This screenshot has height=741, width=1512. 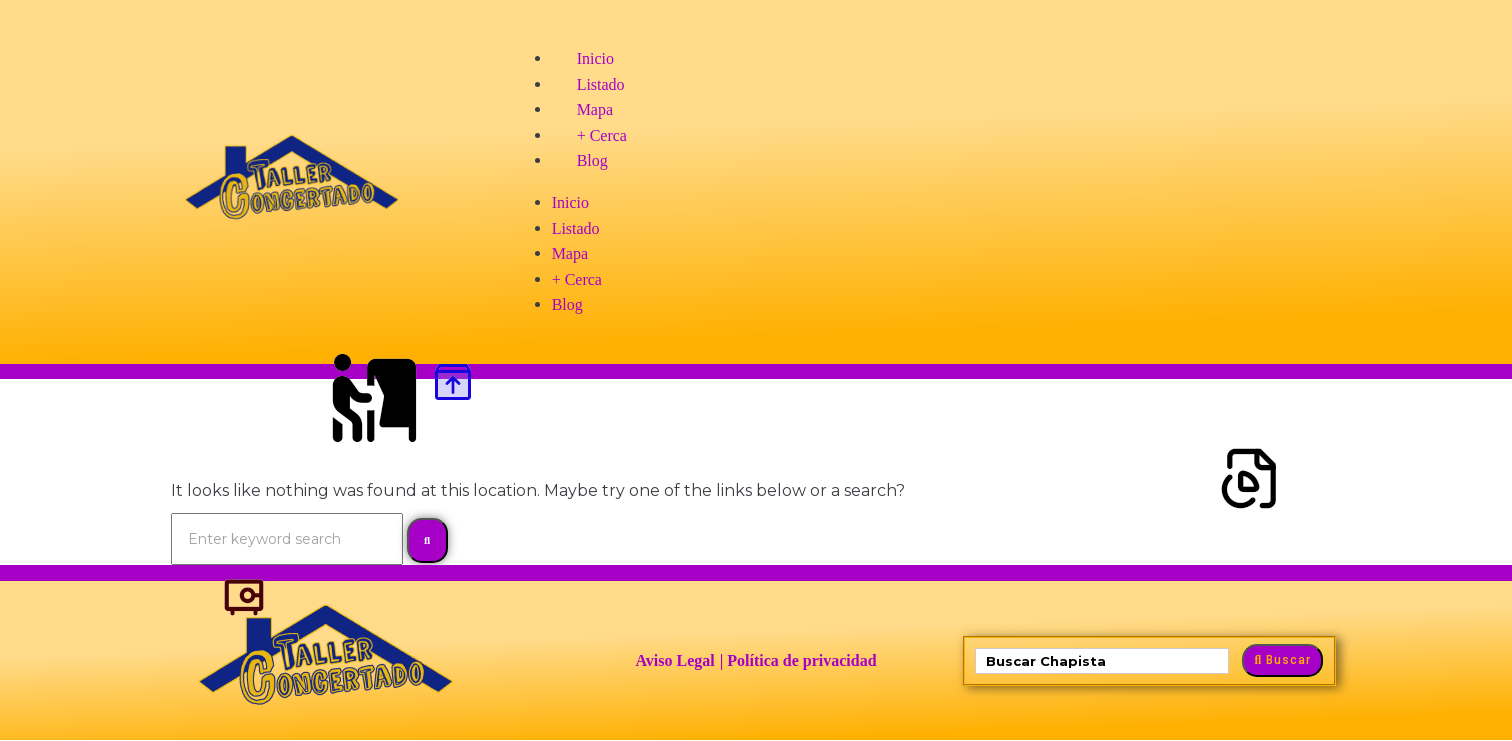 What do you see at coordinates (1251, 478) in the screenshot?
I see `view pie chart report` at bounding box center [1251, 478].